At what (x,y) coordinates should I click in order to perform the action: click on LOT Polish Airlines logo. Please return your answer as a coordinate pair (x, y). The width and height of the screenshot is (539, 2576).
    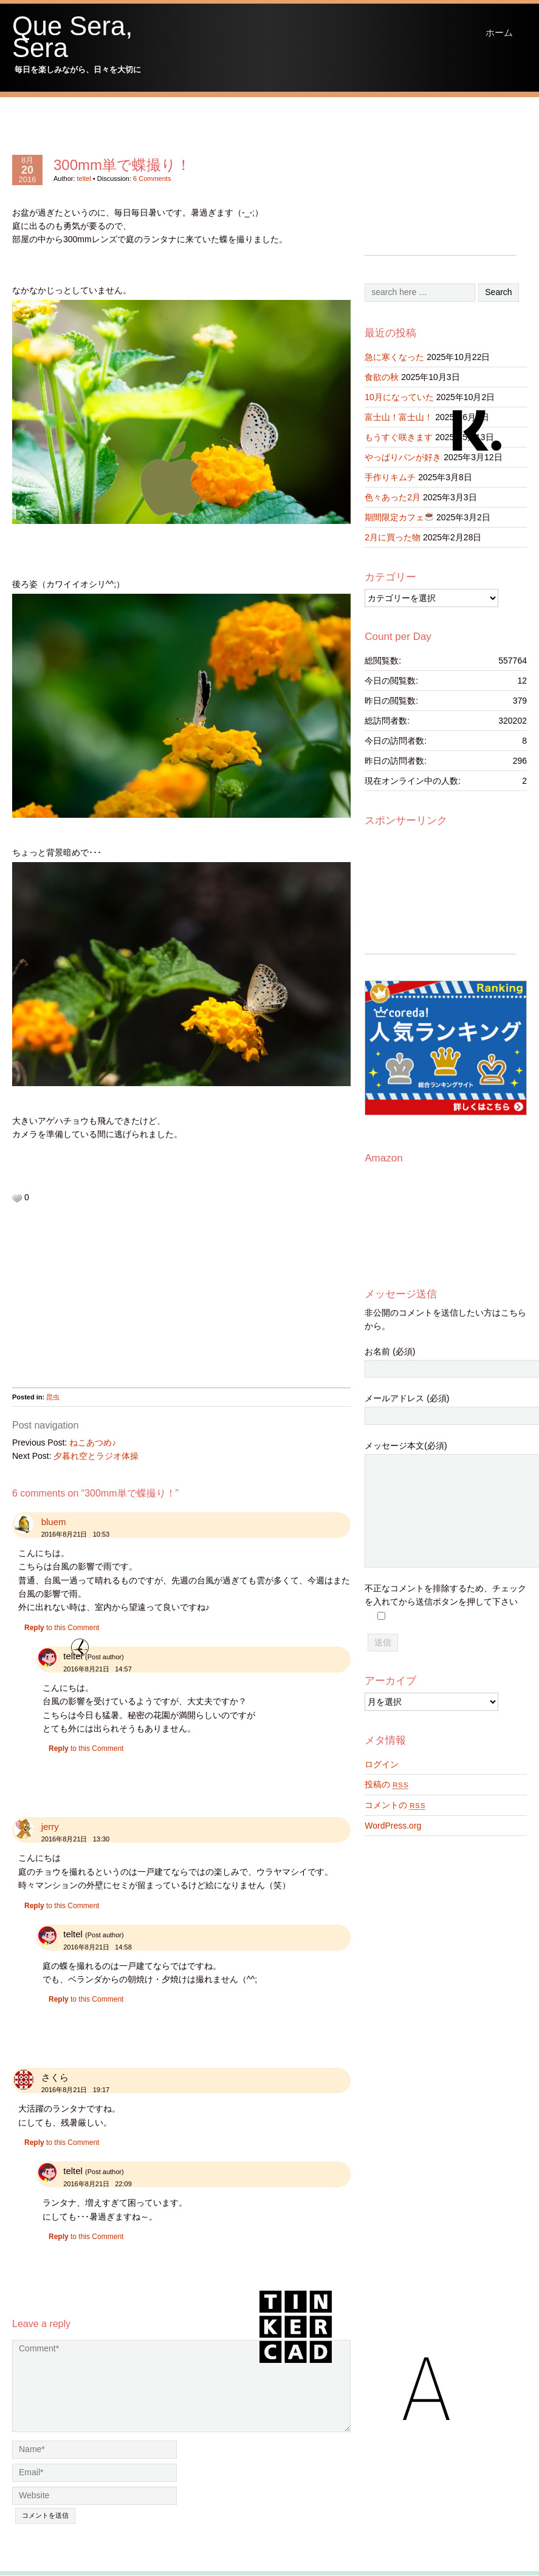
    Looking at the image, I should click on (80, 1647).